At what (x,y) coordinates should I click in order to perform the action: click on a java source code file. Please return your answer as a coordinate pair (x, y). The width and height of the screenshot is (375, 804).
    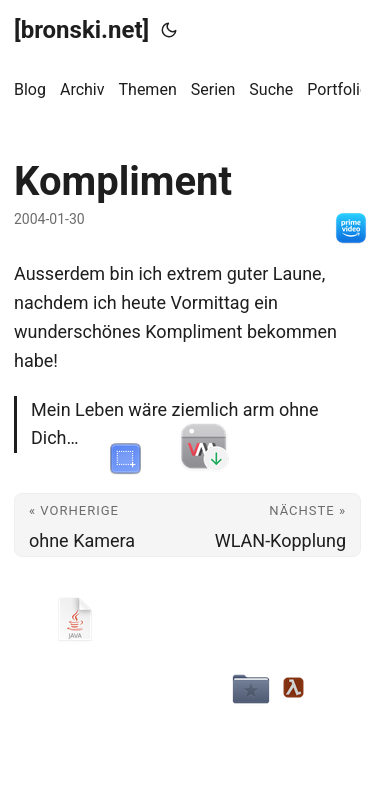
    Looking at the image, I should click on (75, 620).